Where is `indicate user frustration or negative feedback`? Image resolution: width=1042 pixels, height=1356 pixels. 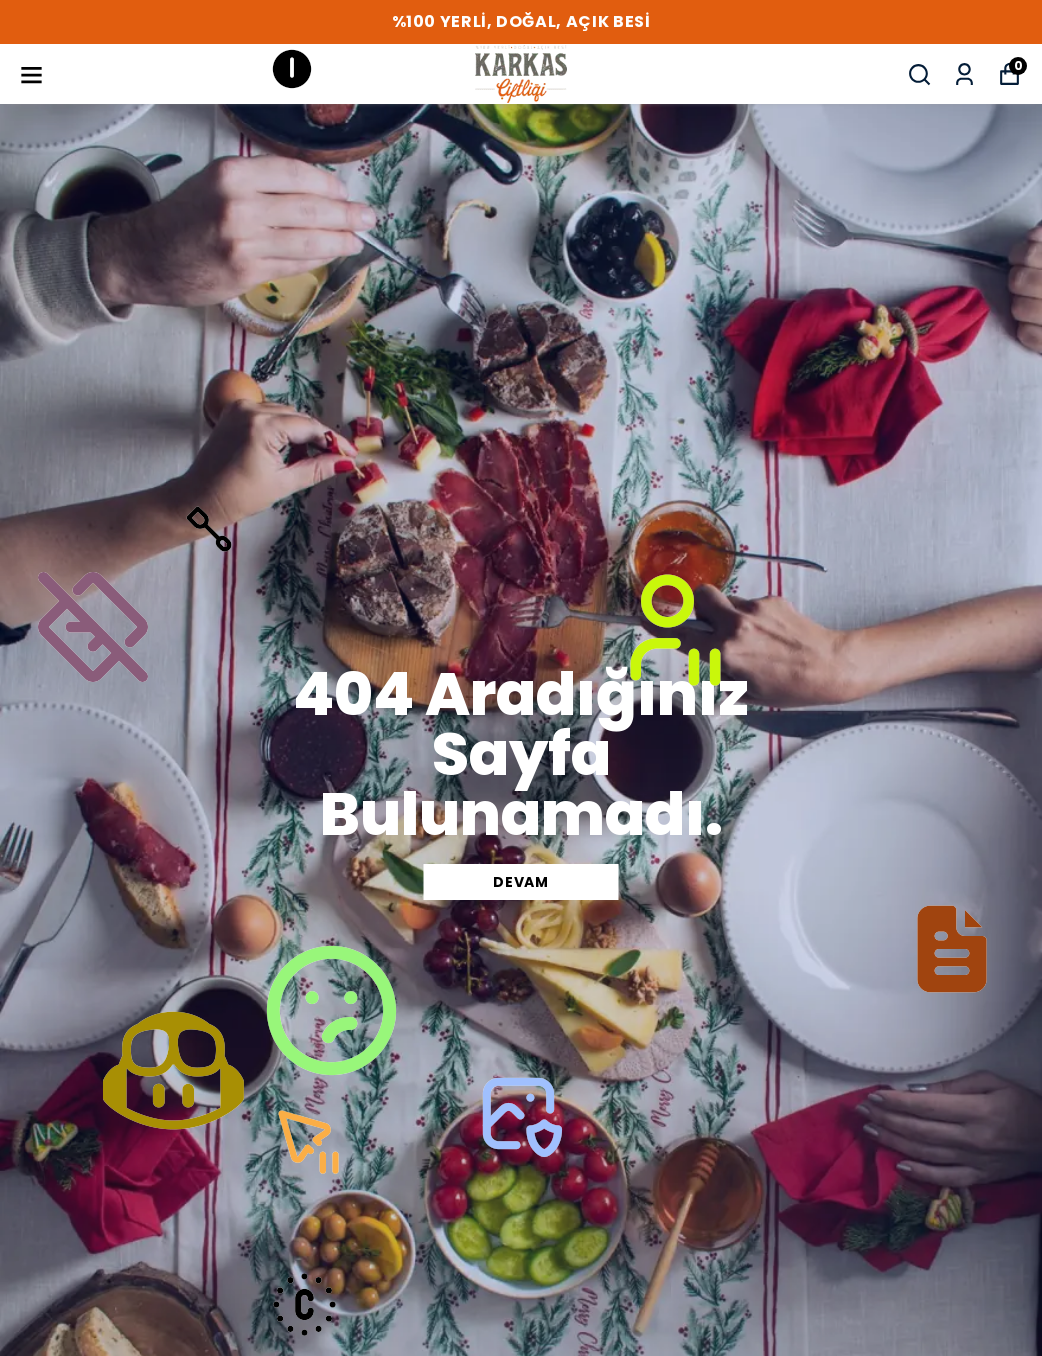 indicate user frustration or negative feedback is located at coordinates (331, 1010).